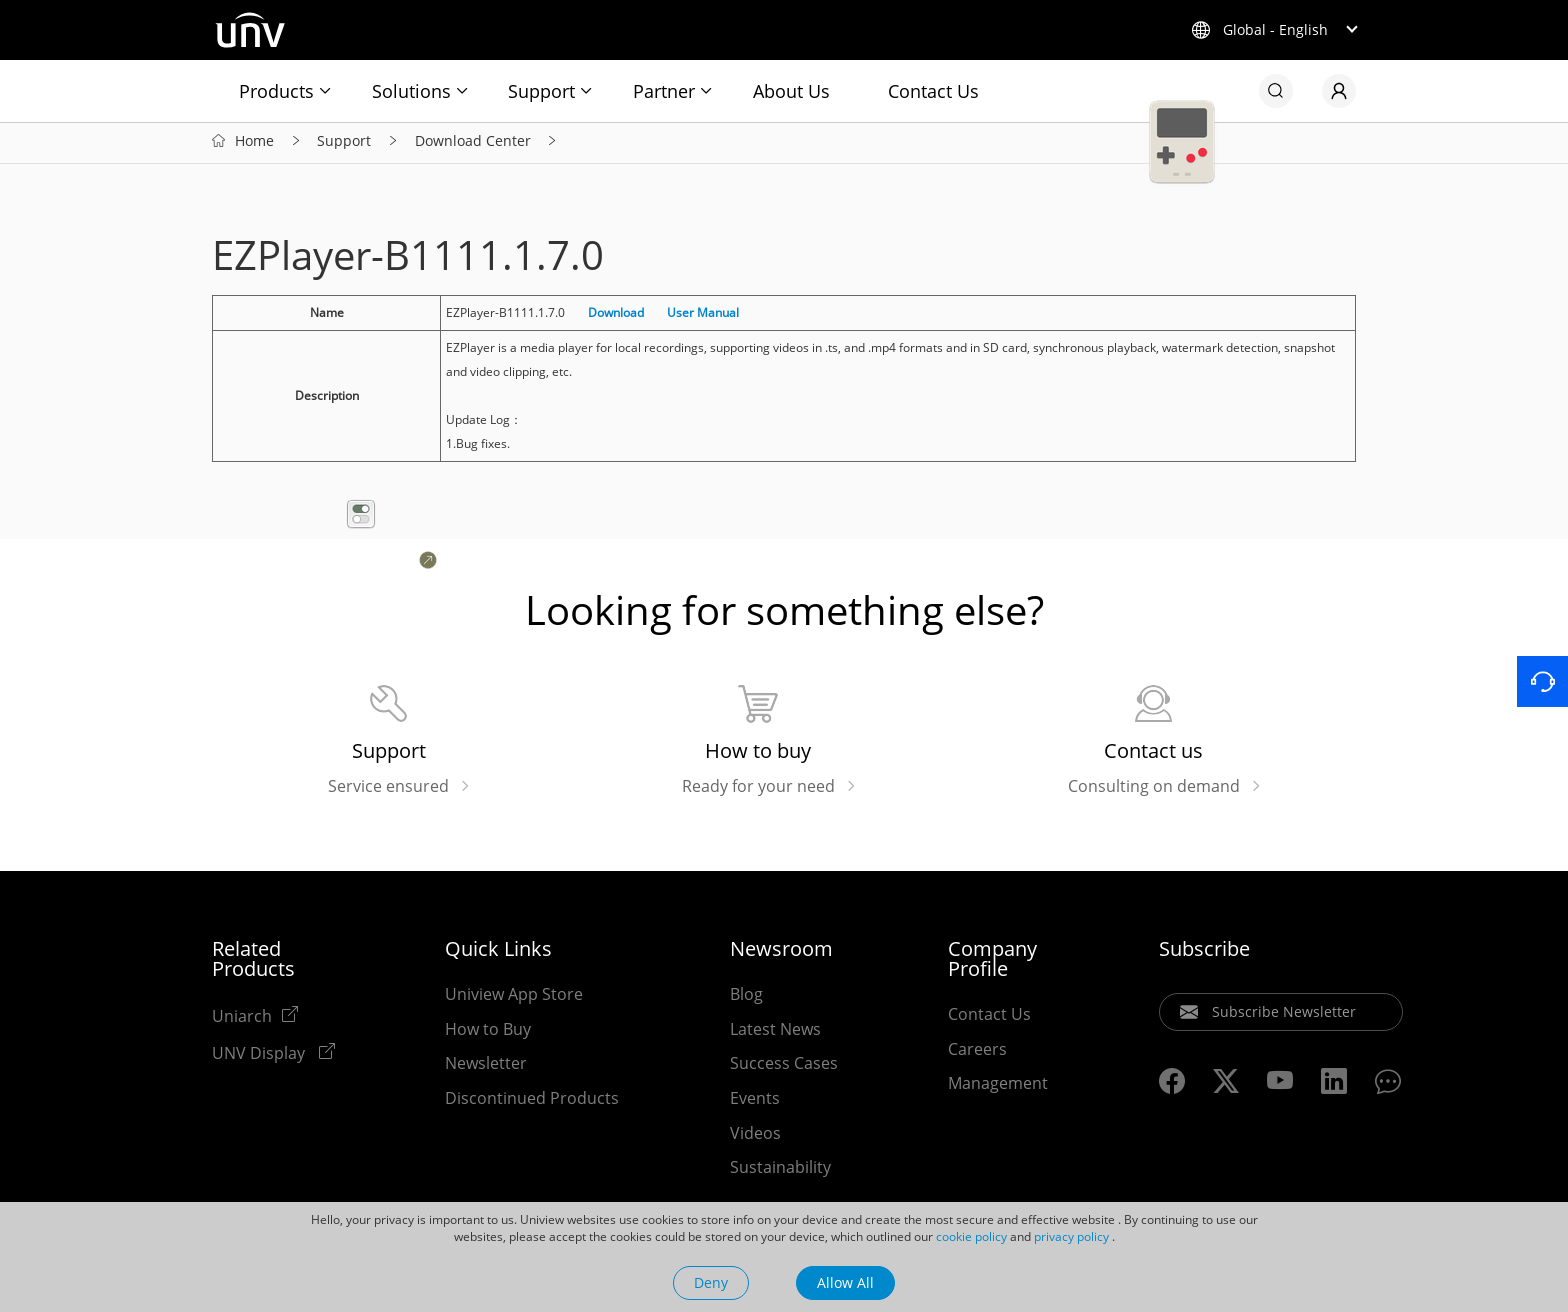 This screenshot has width=1568, height=1312. I want to click on indicates a symbolic link or shortcut to another file, so click(428, 560).